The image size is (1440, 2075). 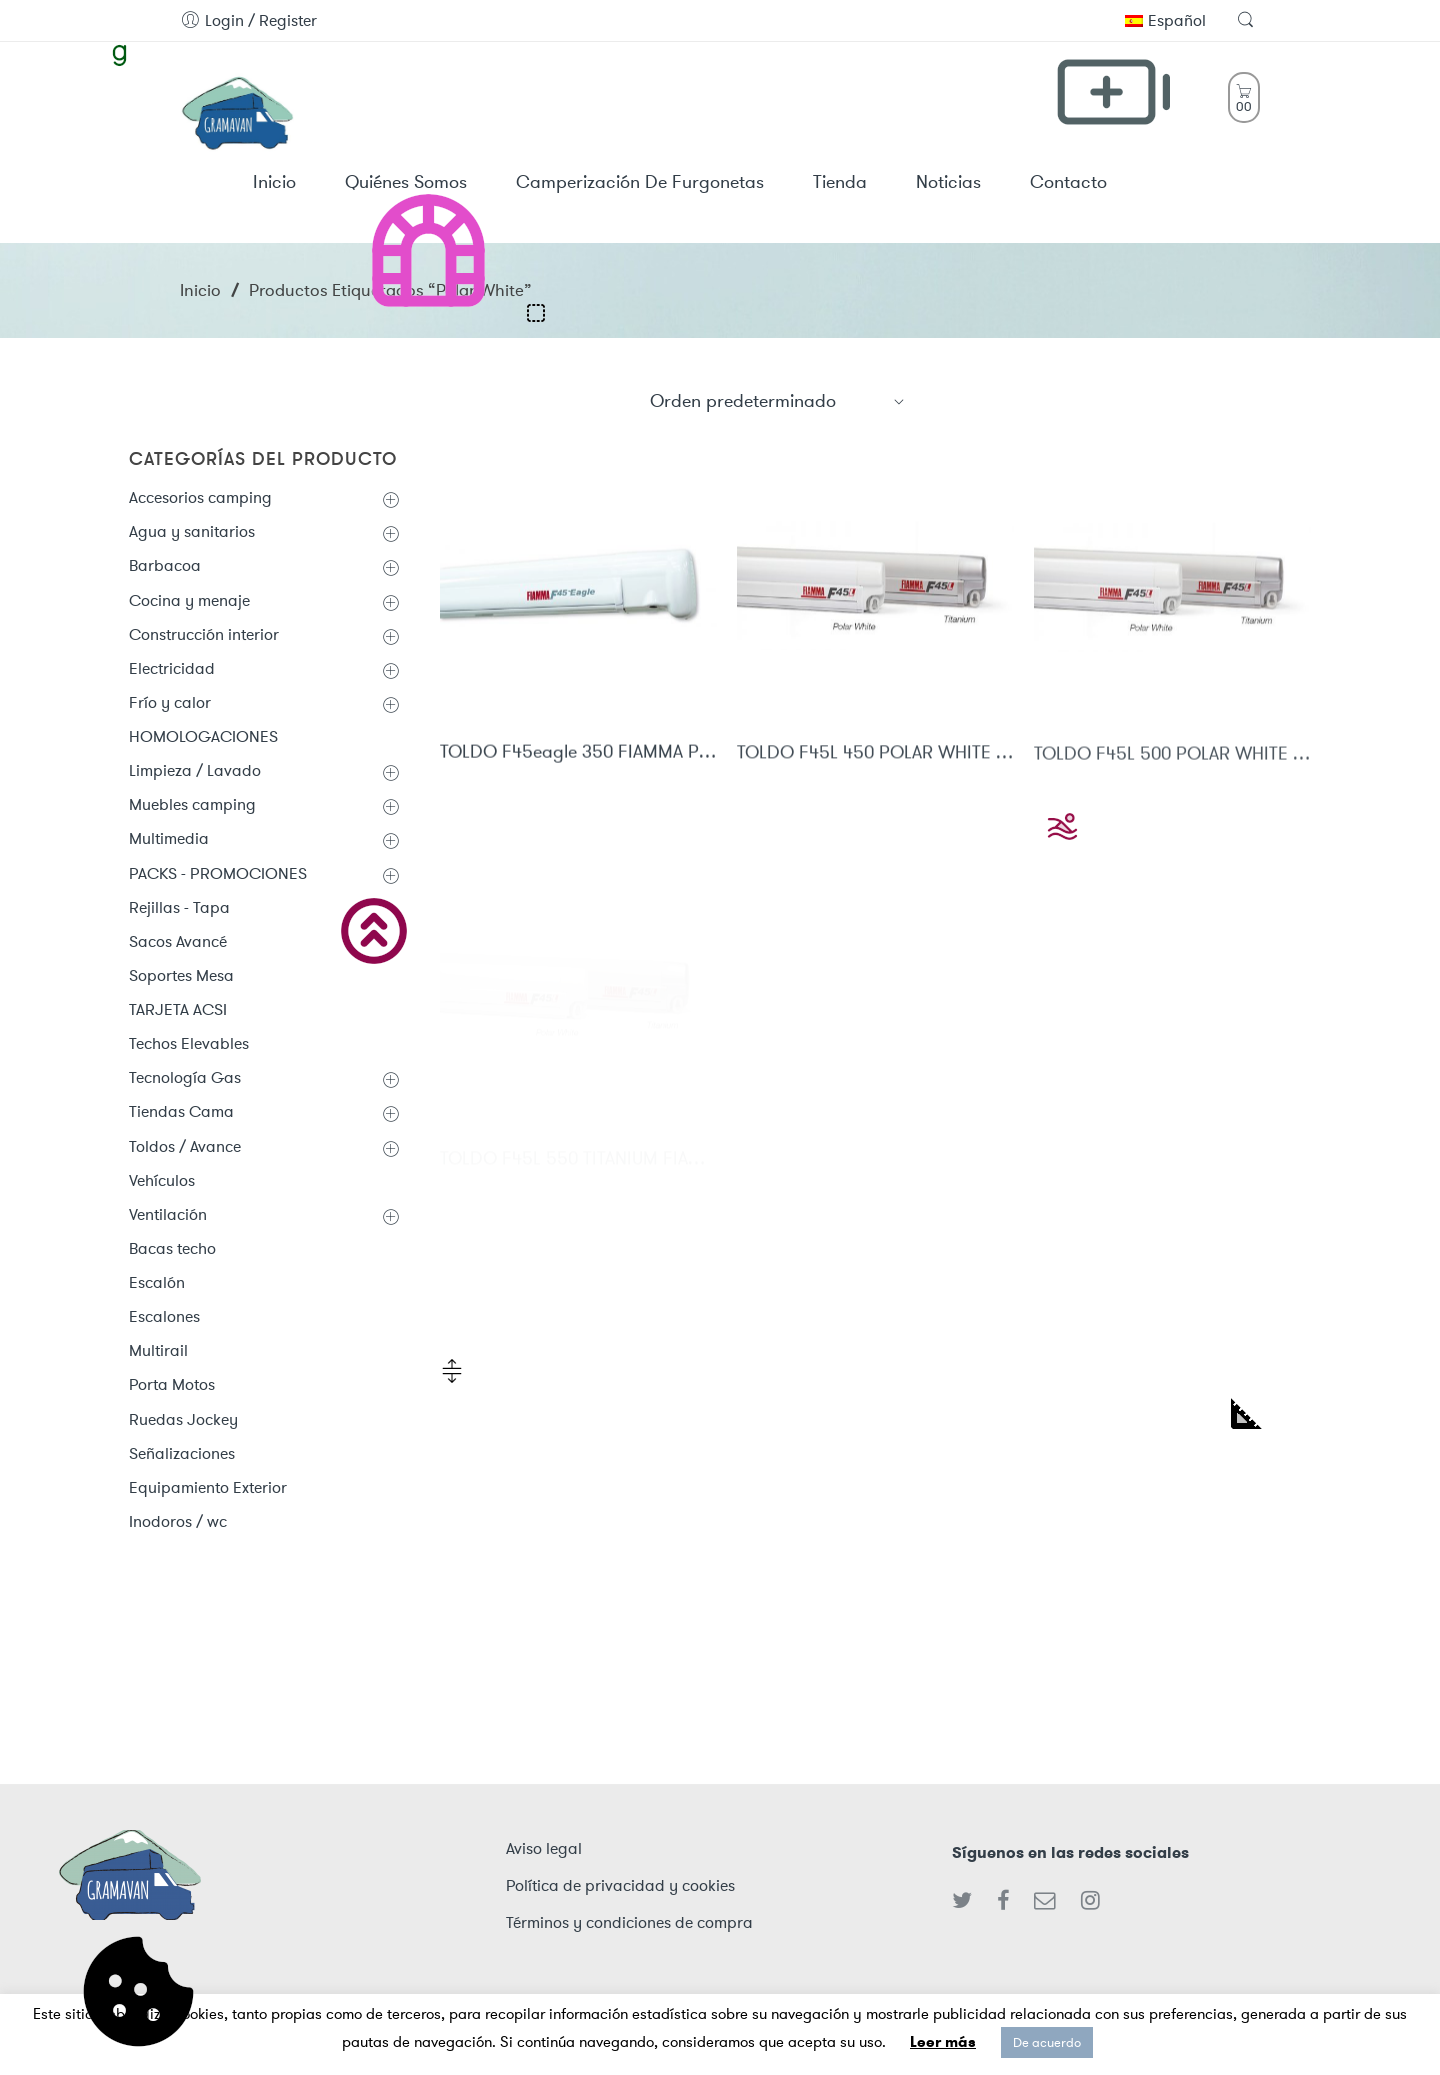 What do you see at coordinates (119, 55) in the screenshot?
I see `open the Goodreads app` at bounding box center [119, 55].